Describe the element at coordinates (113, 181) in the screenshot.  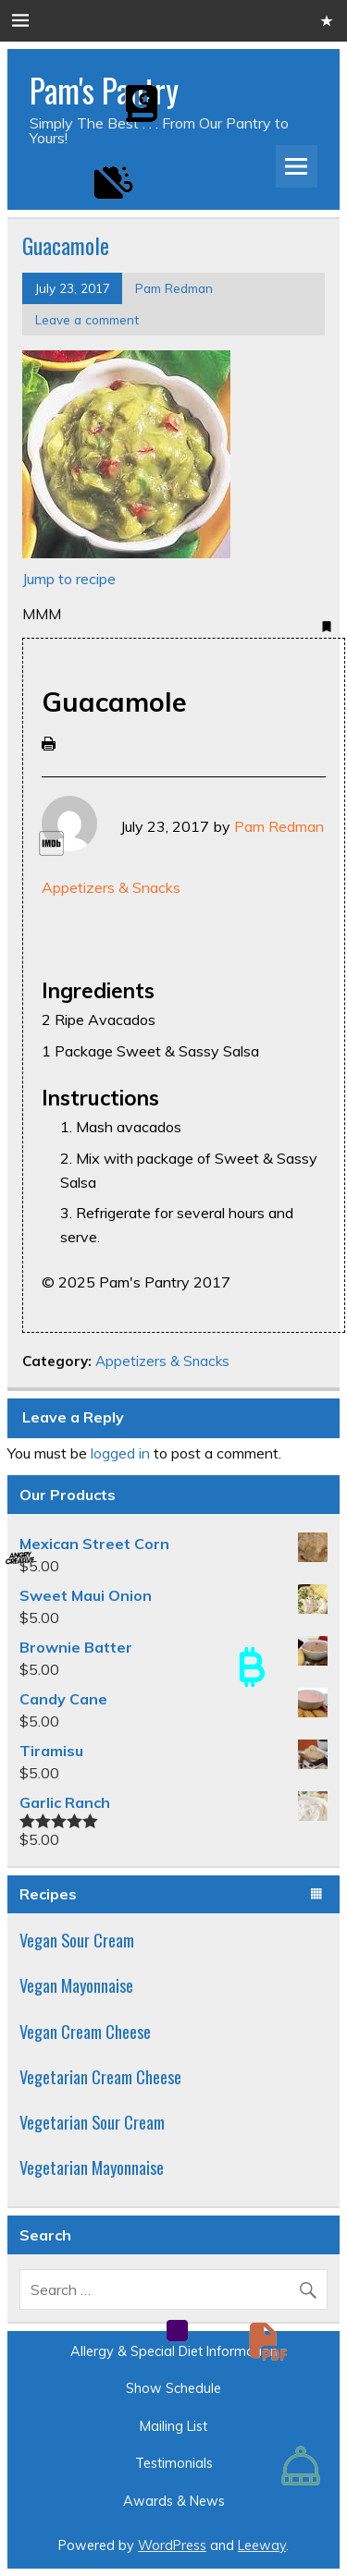
I see `indicates avalanche warning or hazard` at that location.